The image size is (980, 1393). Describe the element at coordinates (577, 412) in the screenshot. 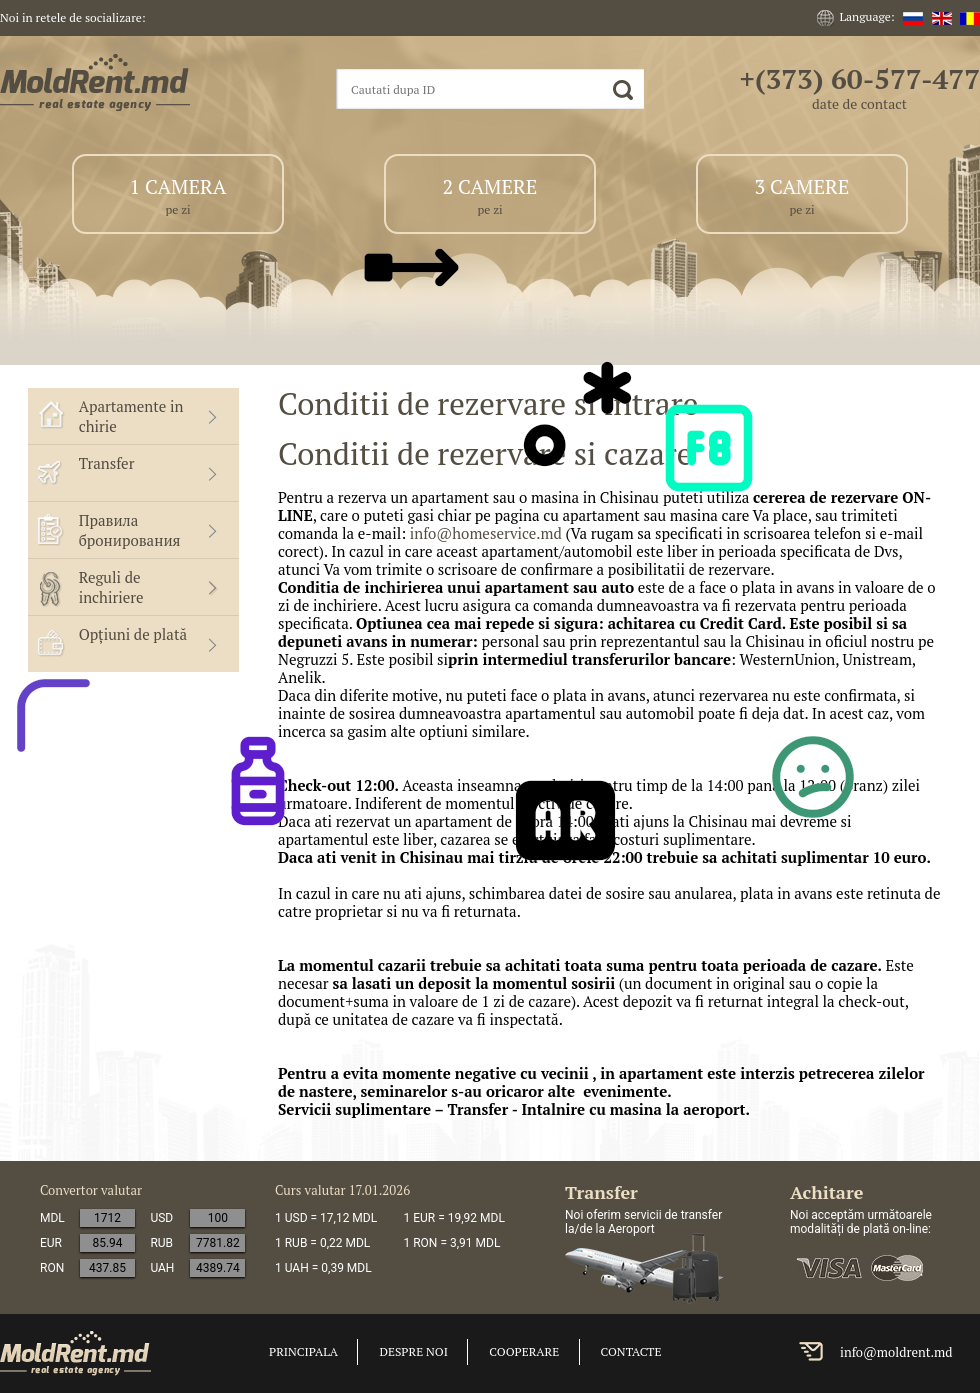

I see `toggle regular expression search mode` at that location.